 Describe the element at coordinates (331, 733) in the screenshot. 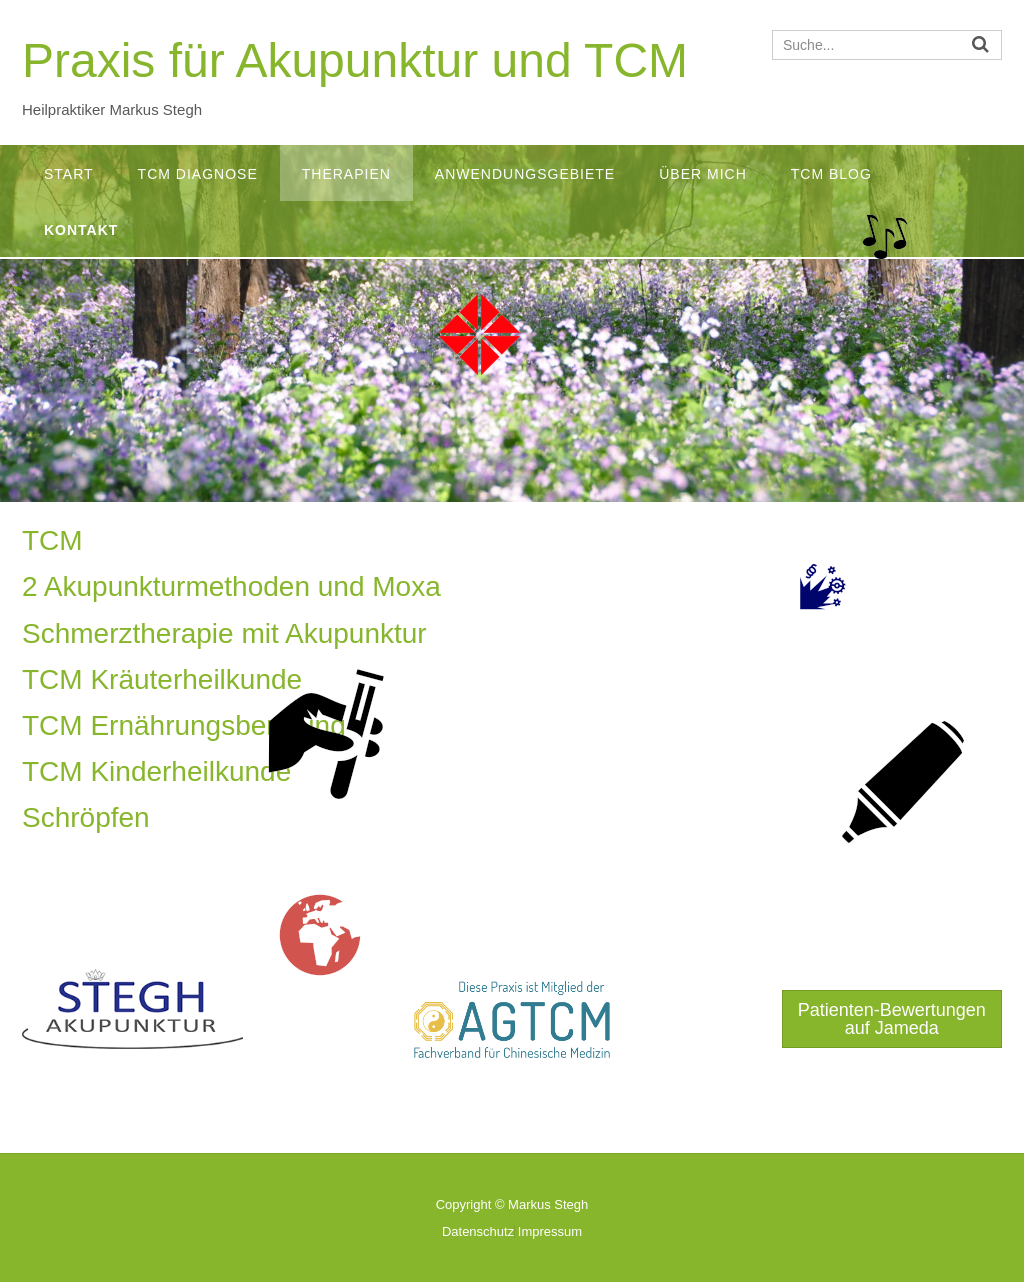

I see `conduct a science experiment or lab test` at that location.